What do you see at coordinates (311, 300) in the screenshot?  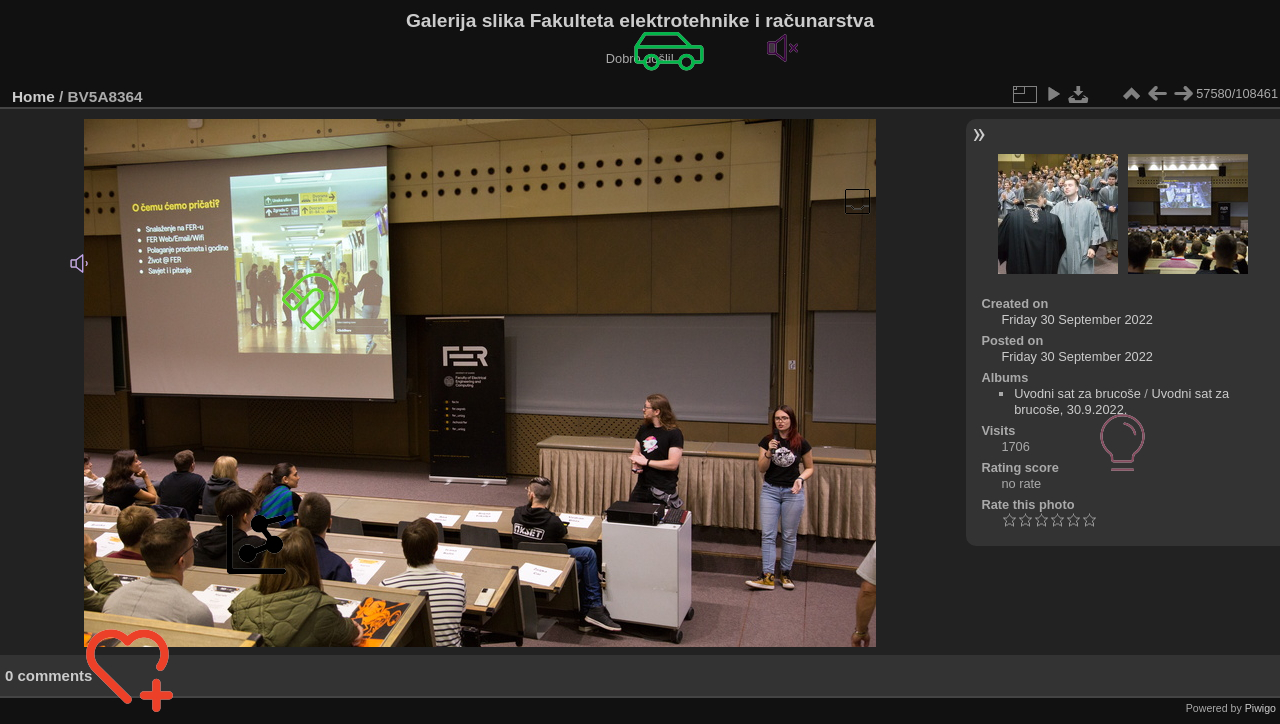 I see `activate magnetic snap or alignment tool` at bounding box center [311, 300].